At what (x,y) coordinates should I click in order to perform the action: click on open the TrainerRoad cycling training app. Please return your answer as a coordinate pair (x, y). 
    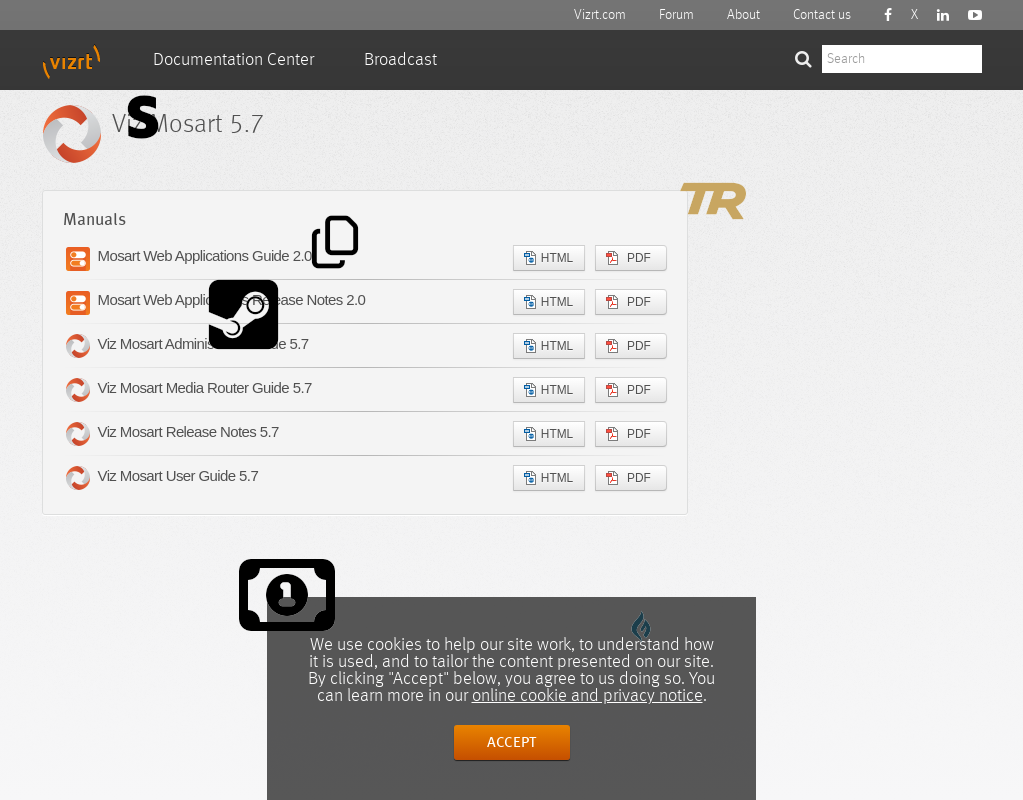
    Looking at the image, I should click on (713, 201).